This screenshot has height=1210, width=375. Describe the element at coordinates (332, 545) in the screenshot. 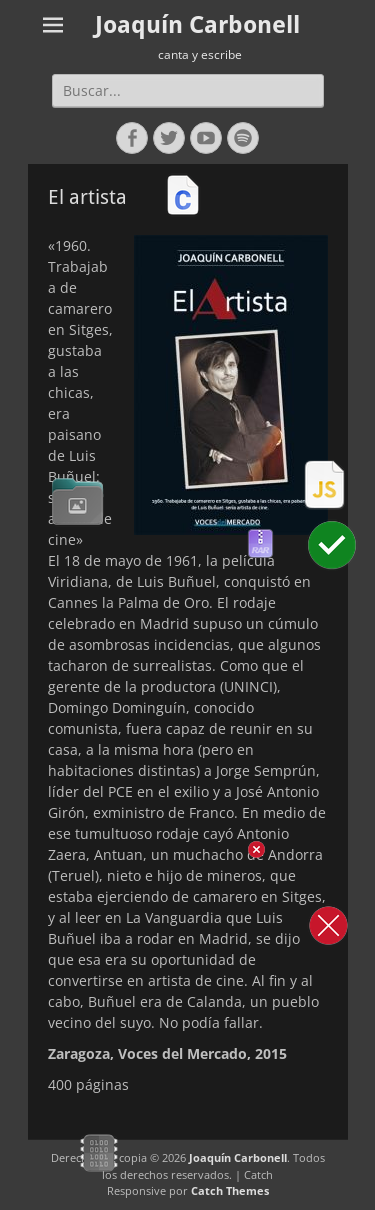

I see `confirm or apply changes` at that location.